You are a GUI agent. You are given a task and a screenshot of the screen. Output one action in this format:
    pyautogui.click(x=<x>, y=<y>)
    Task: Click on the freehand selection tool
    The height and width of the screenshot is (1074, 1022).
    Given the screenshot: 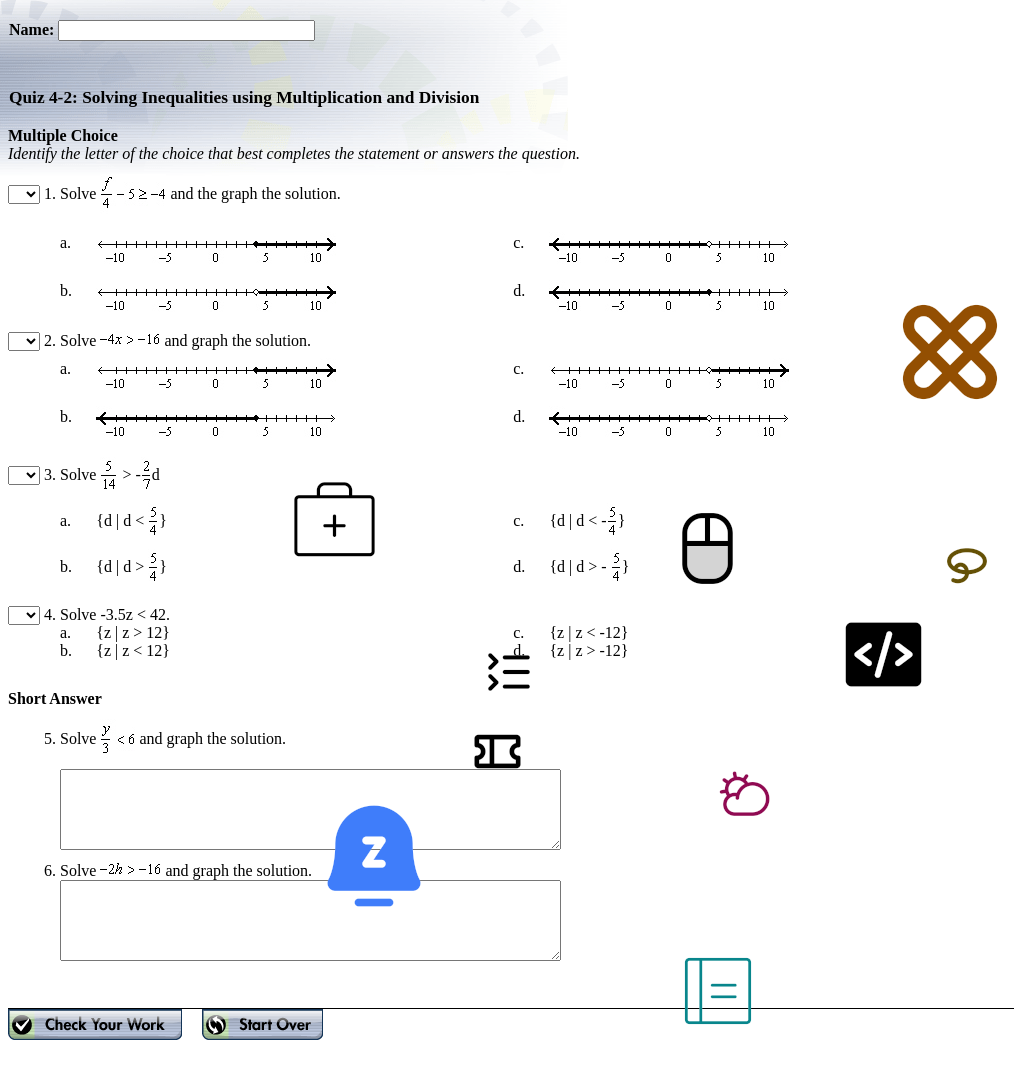 What is the action you would take?
    pyautogui.click(x=967, y=564)
    